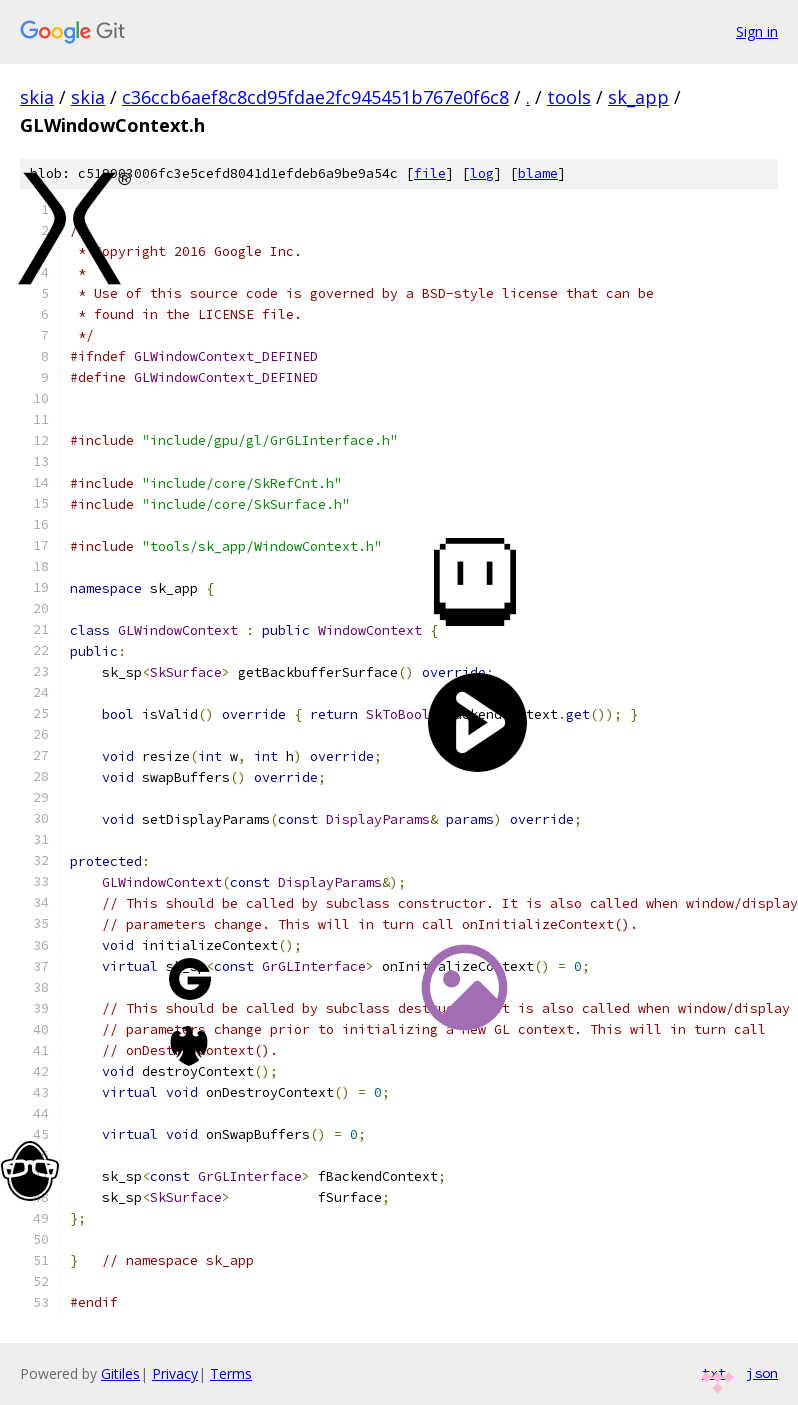 The height and width of the screenshot is (1405, 798). What do you see at coordinates (475, 582) in the screenshot?
I see `open aseprite pixel art editor` at bounding box center [475, 582].